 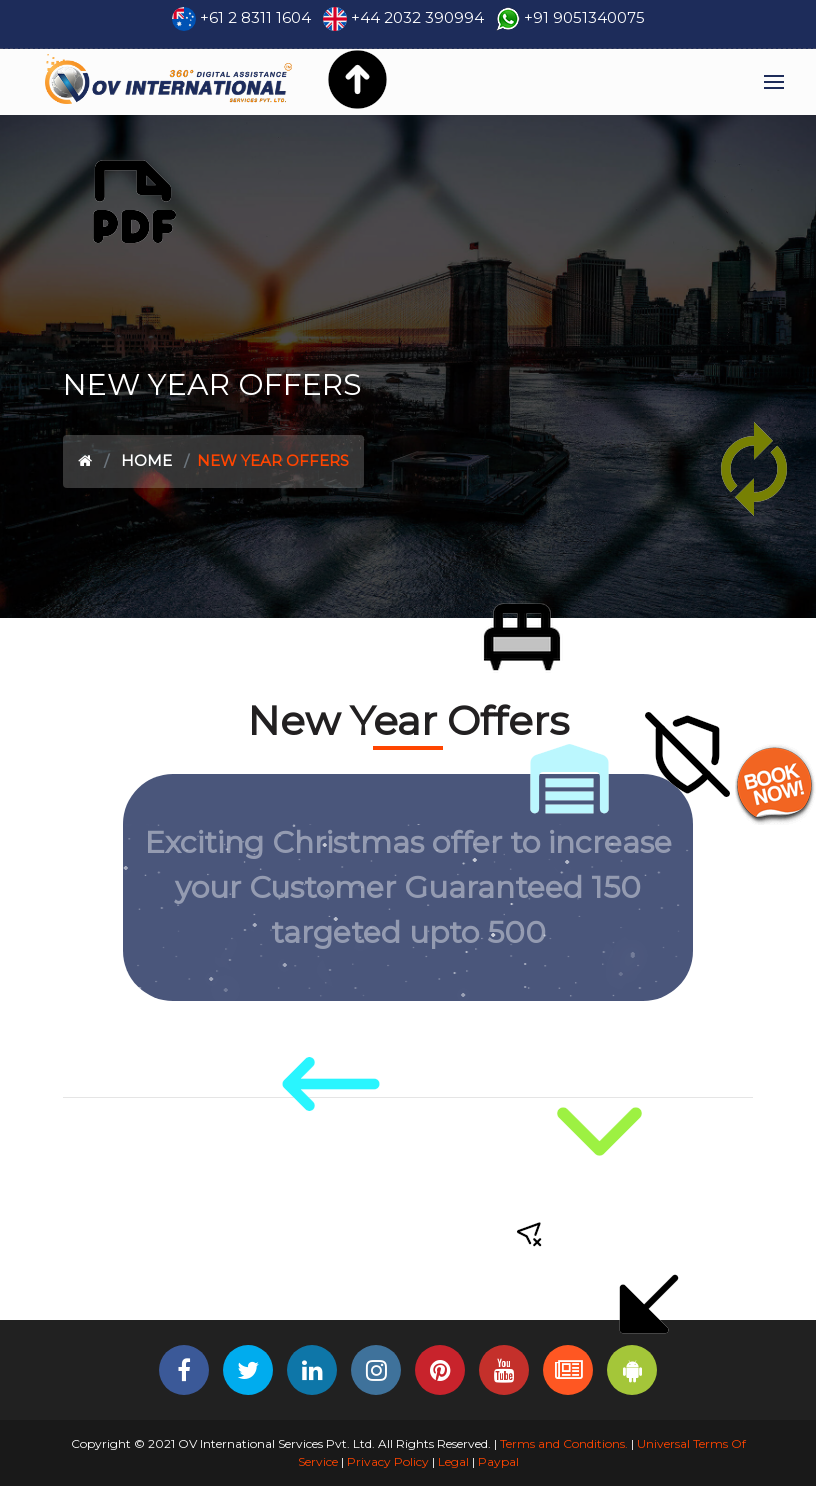 I want to click on navigate to the bottom-left corner, so click(x=649, y=1304).